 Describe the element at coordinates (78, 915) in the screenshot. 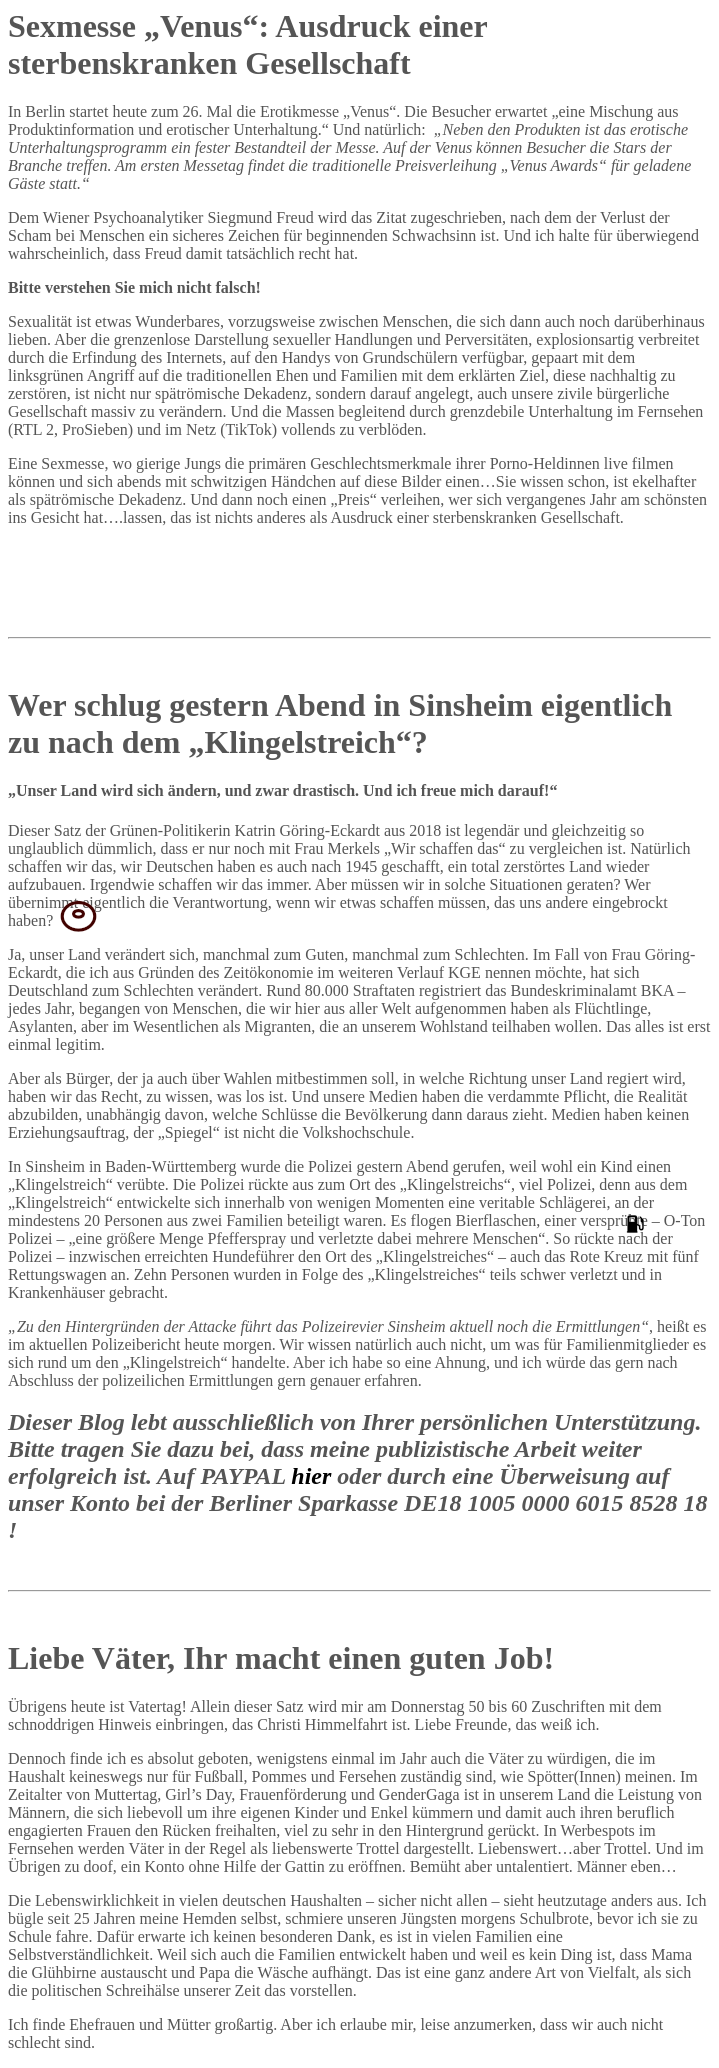

I see `select a 3D torus shape in modeling software` at that location.